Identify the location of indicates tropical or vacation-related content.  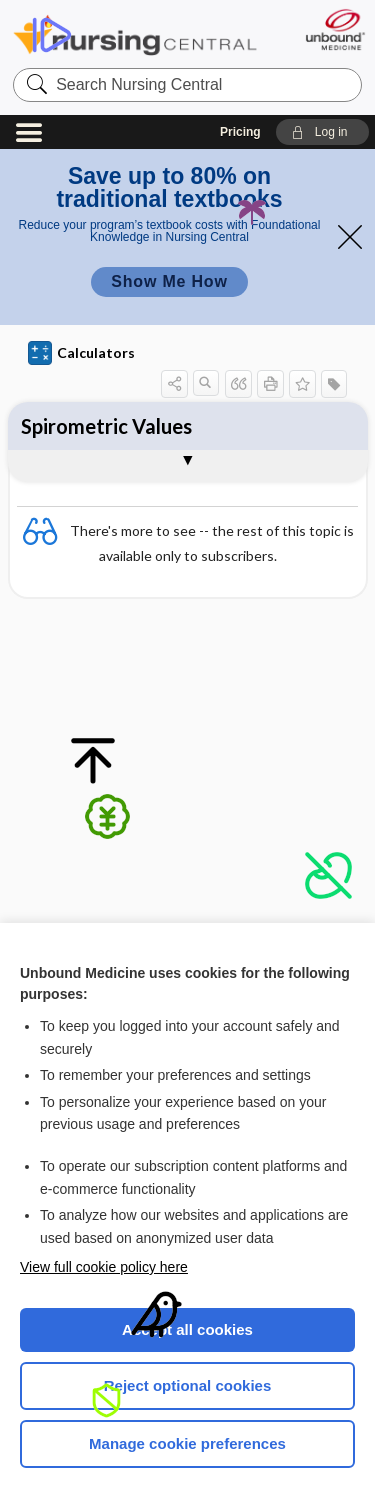
(252, 212).